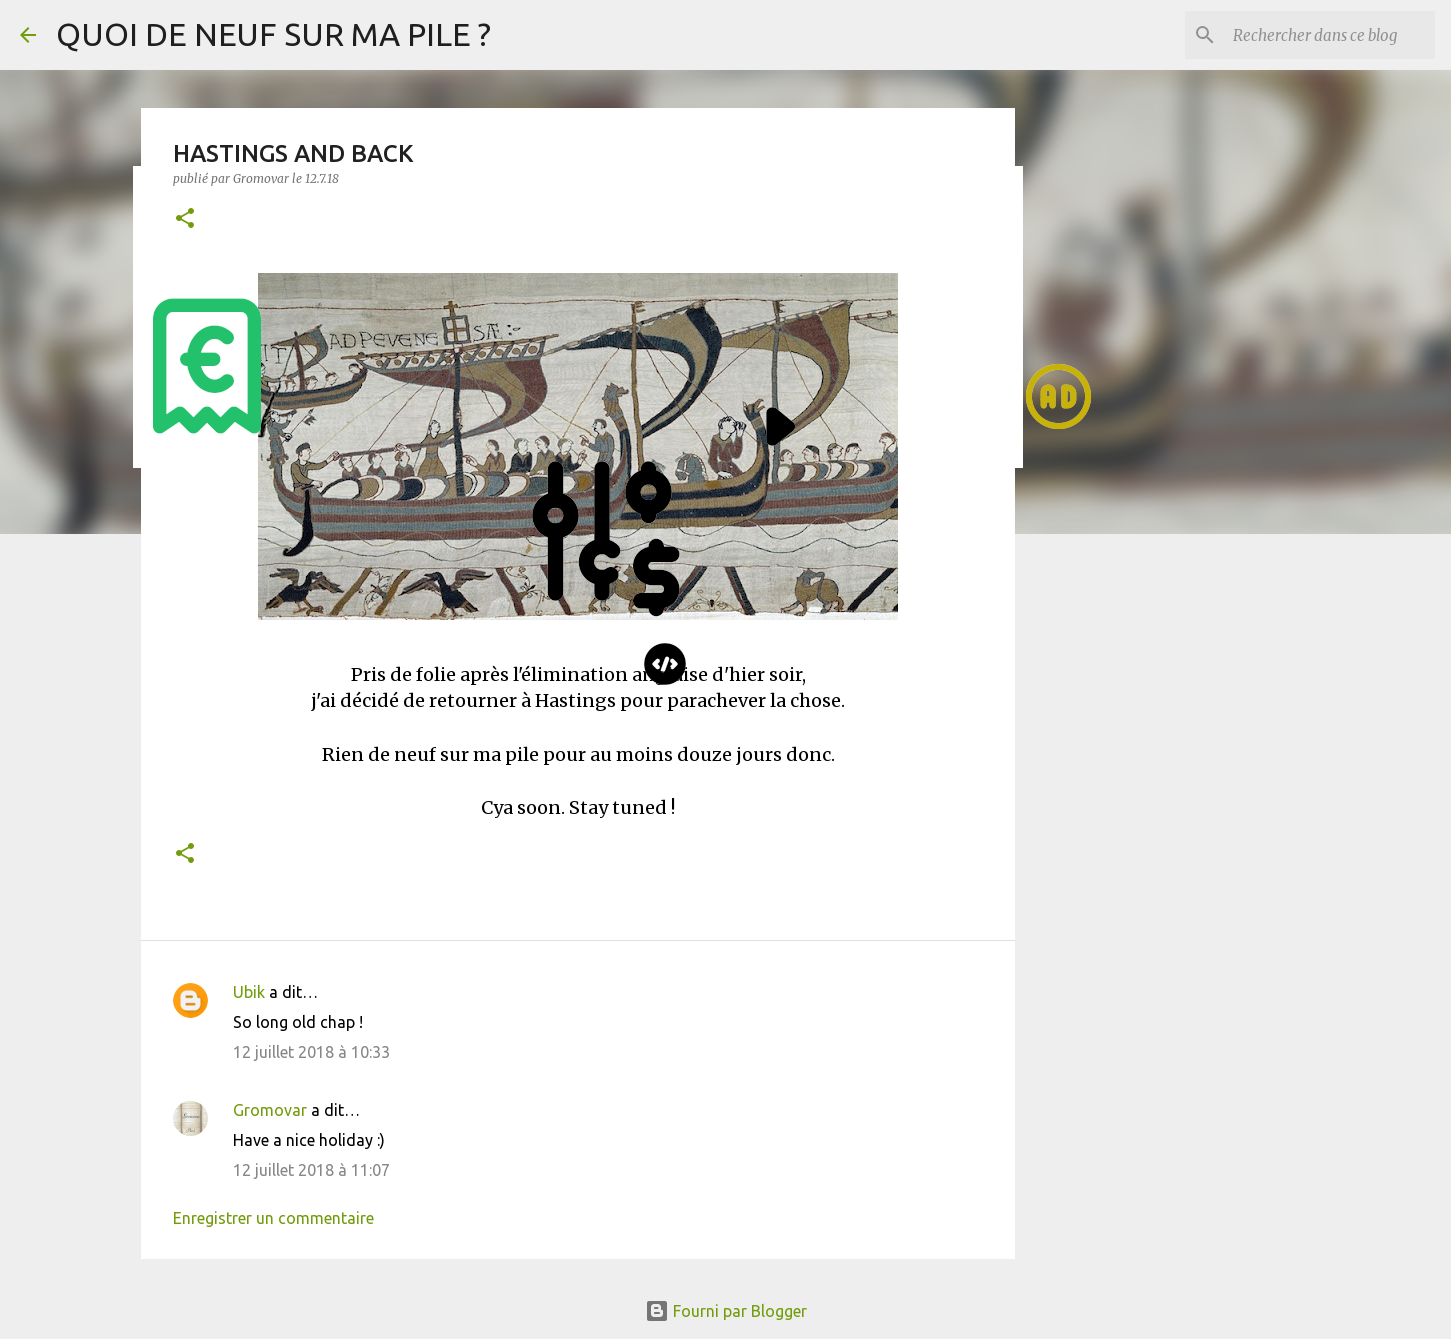 The height and width of the screenshot is (1339, 1451). I want to click on access code editor or development tools, so click(665, 664).